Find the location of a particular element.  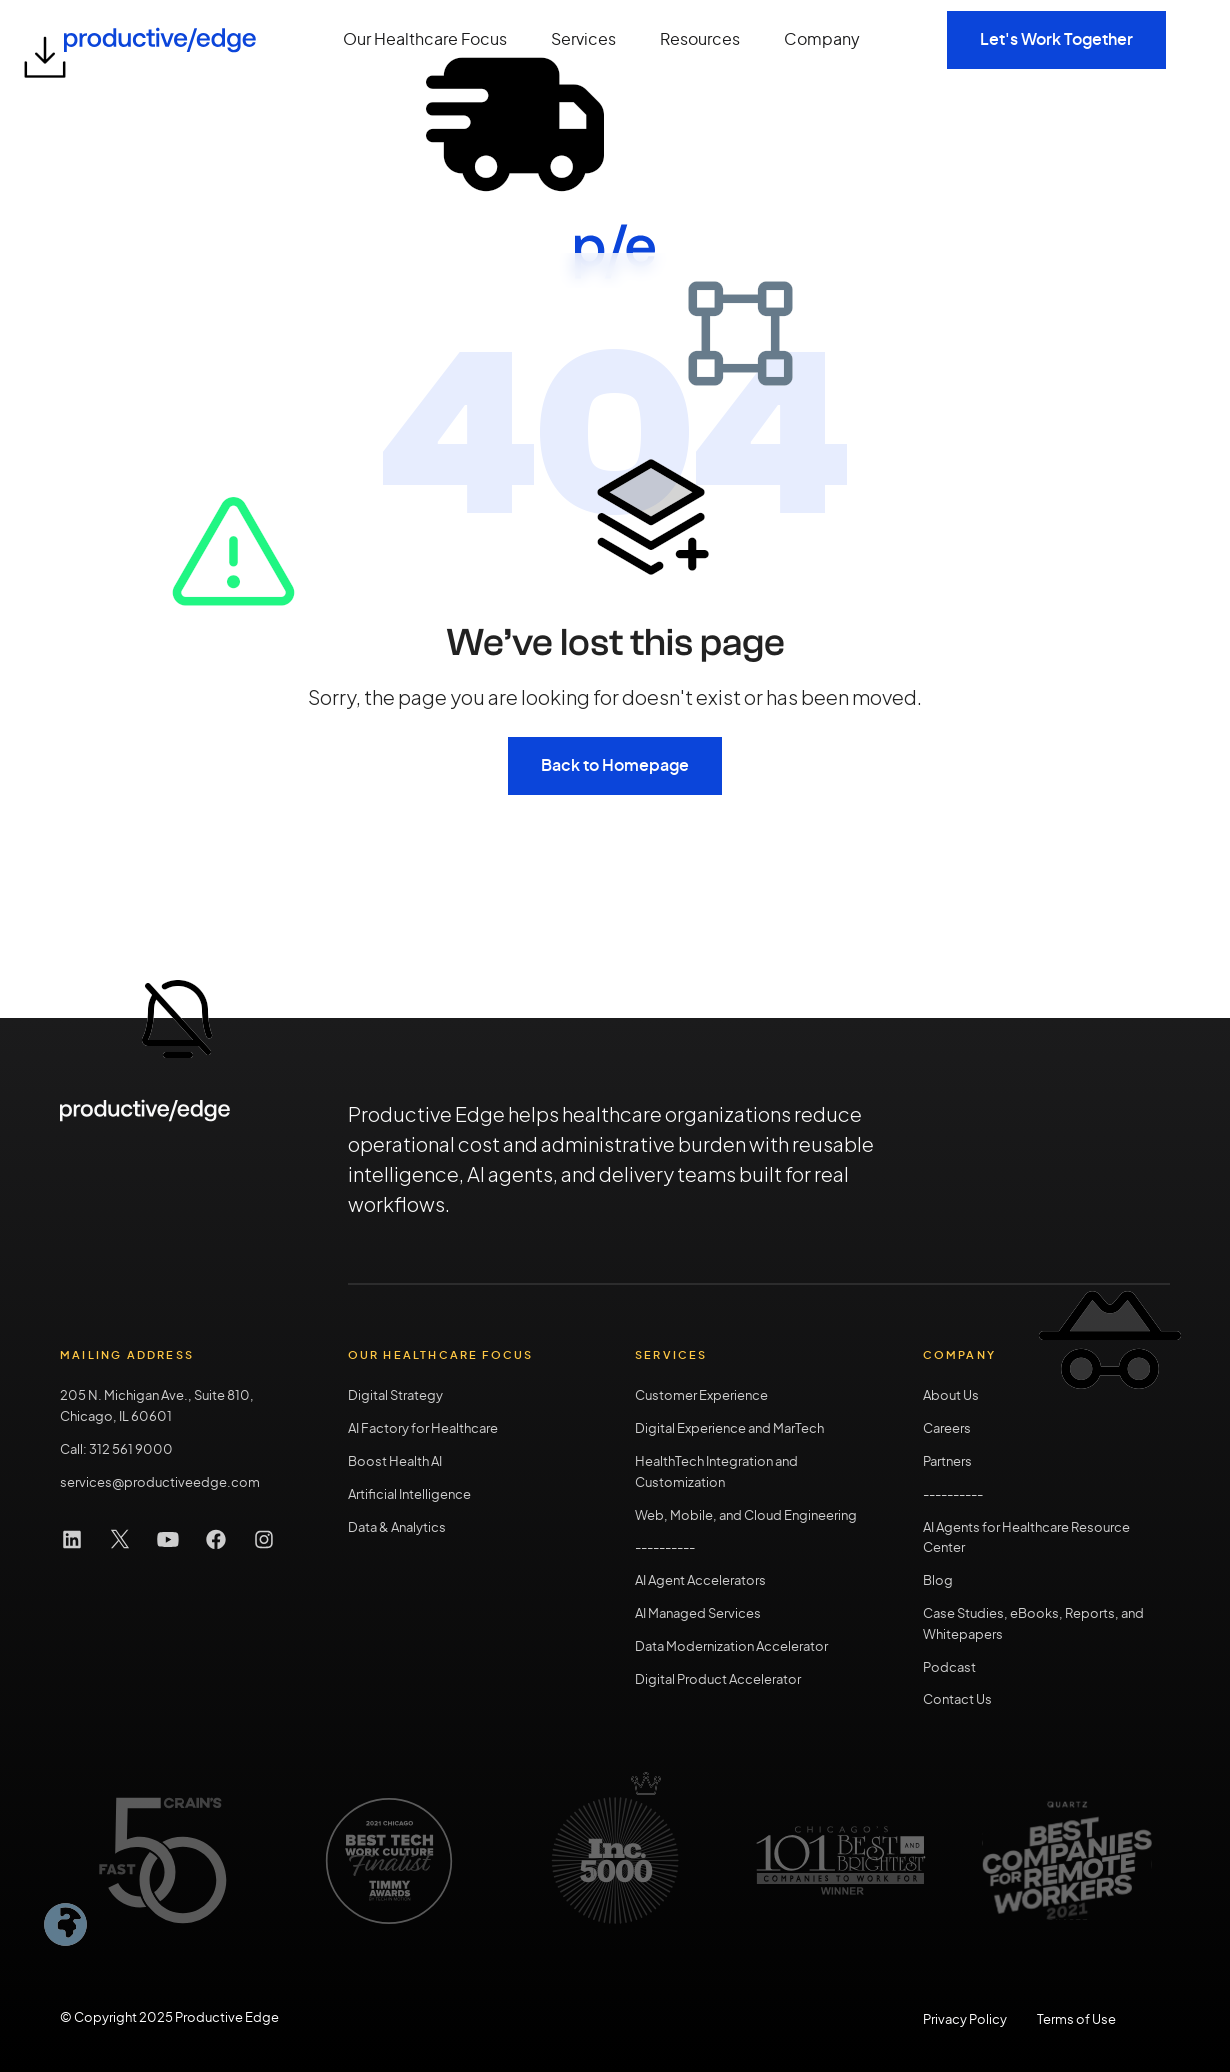

indicates express or expedited shipping is located at coordinates (515, 120).